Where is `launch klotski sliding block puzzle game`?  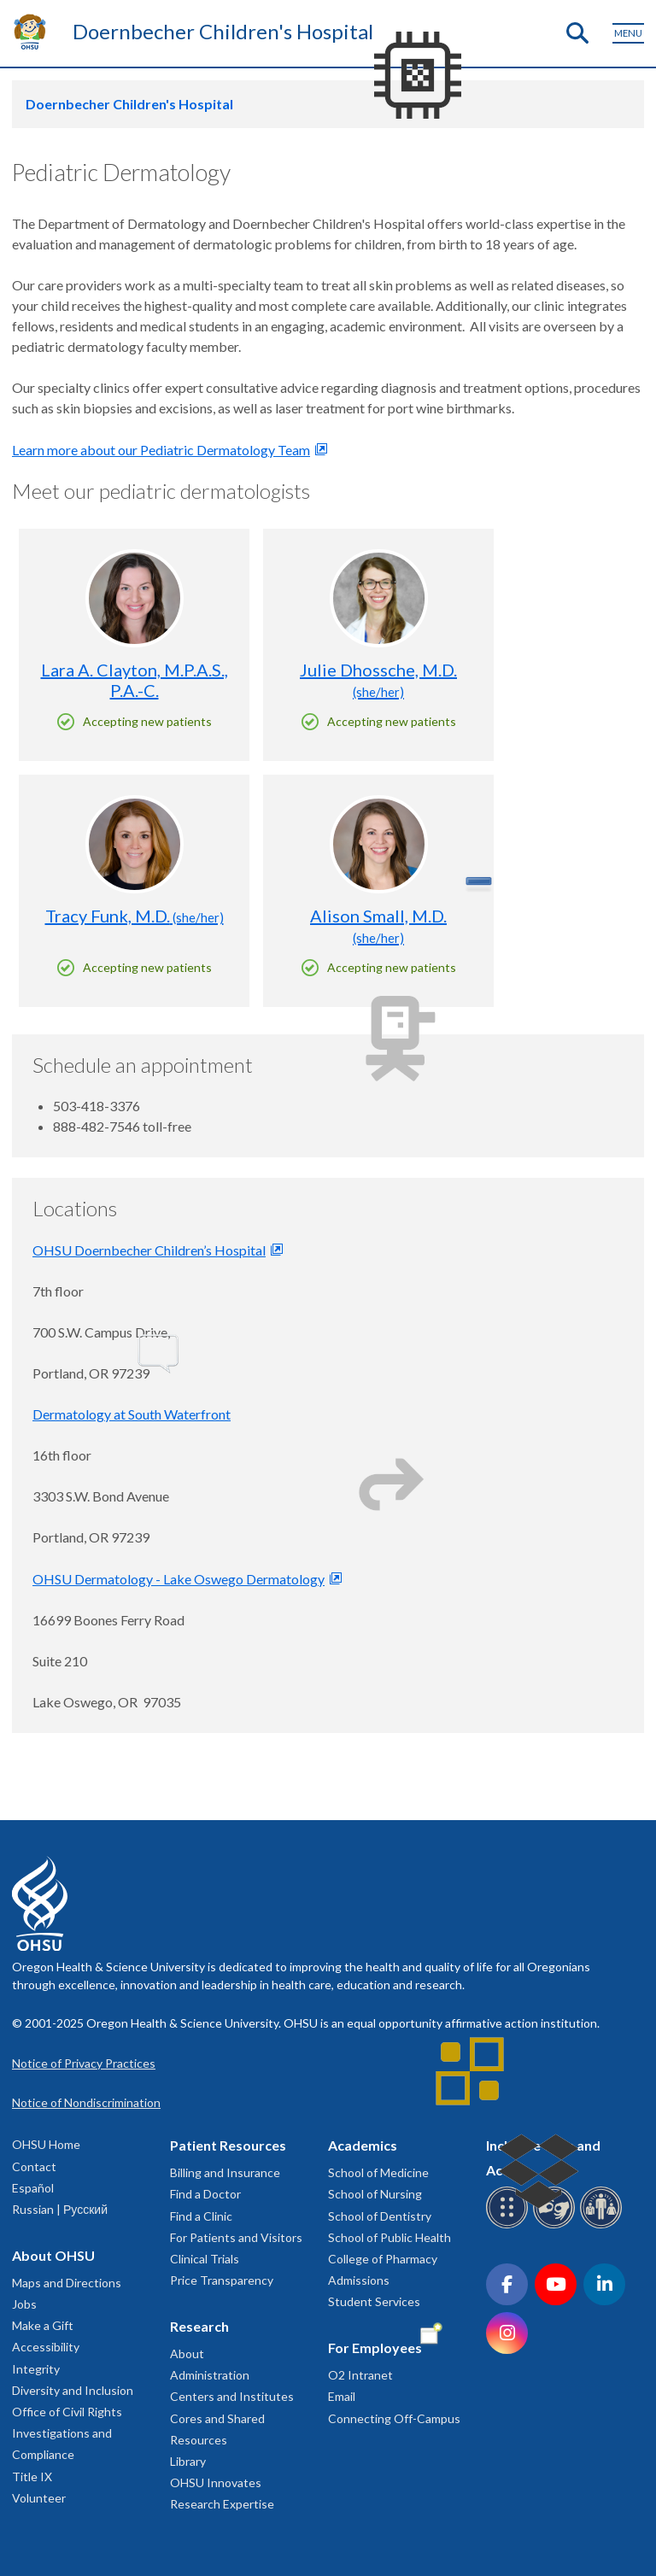
launch klotski sliding block puzzle game is located at coordinates (470, 2071).